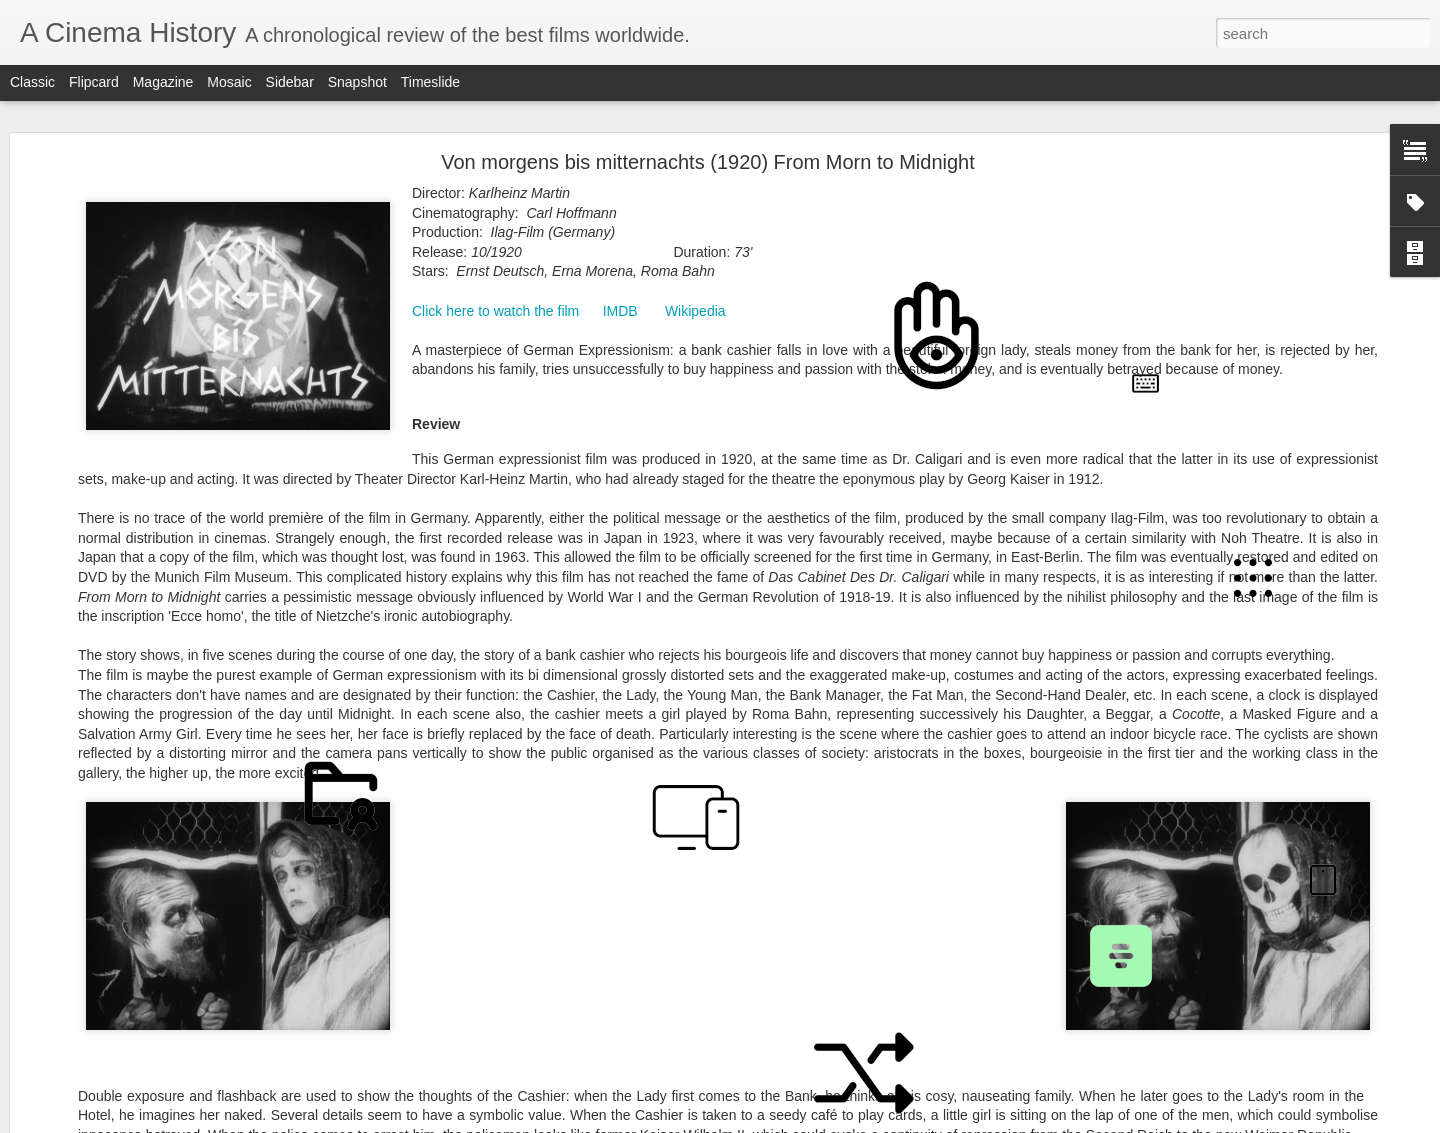 The width and height of the screenshot is (1440, 1133). I want to click on access hand tracking or gesture recognition settings, so click(936, 335).